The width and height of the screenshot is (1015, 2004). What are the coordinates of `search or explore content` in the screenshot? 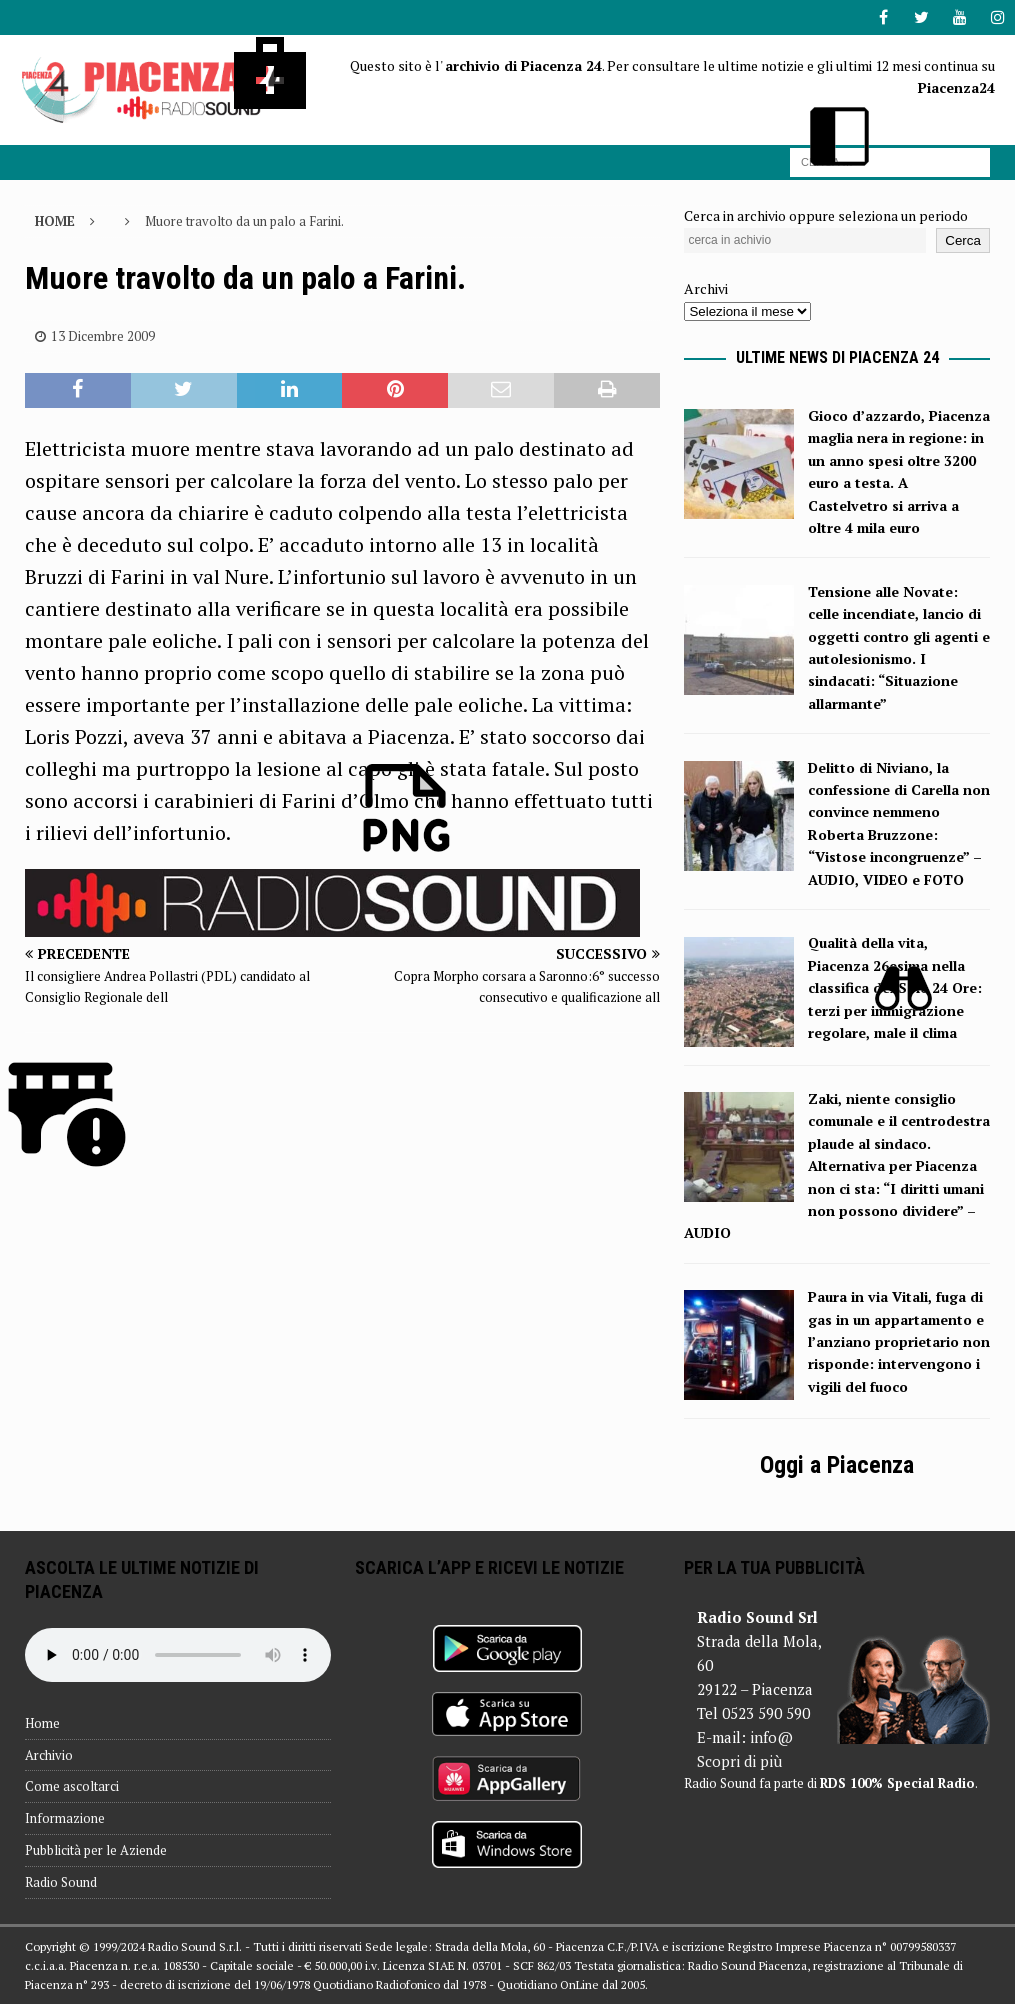 It's located at (903, 988).